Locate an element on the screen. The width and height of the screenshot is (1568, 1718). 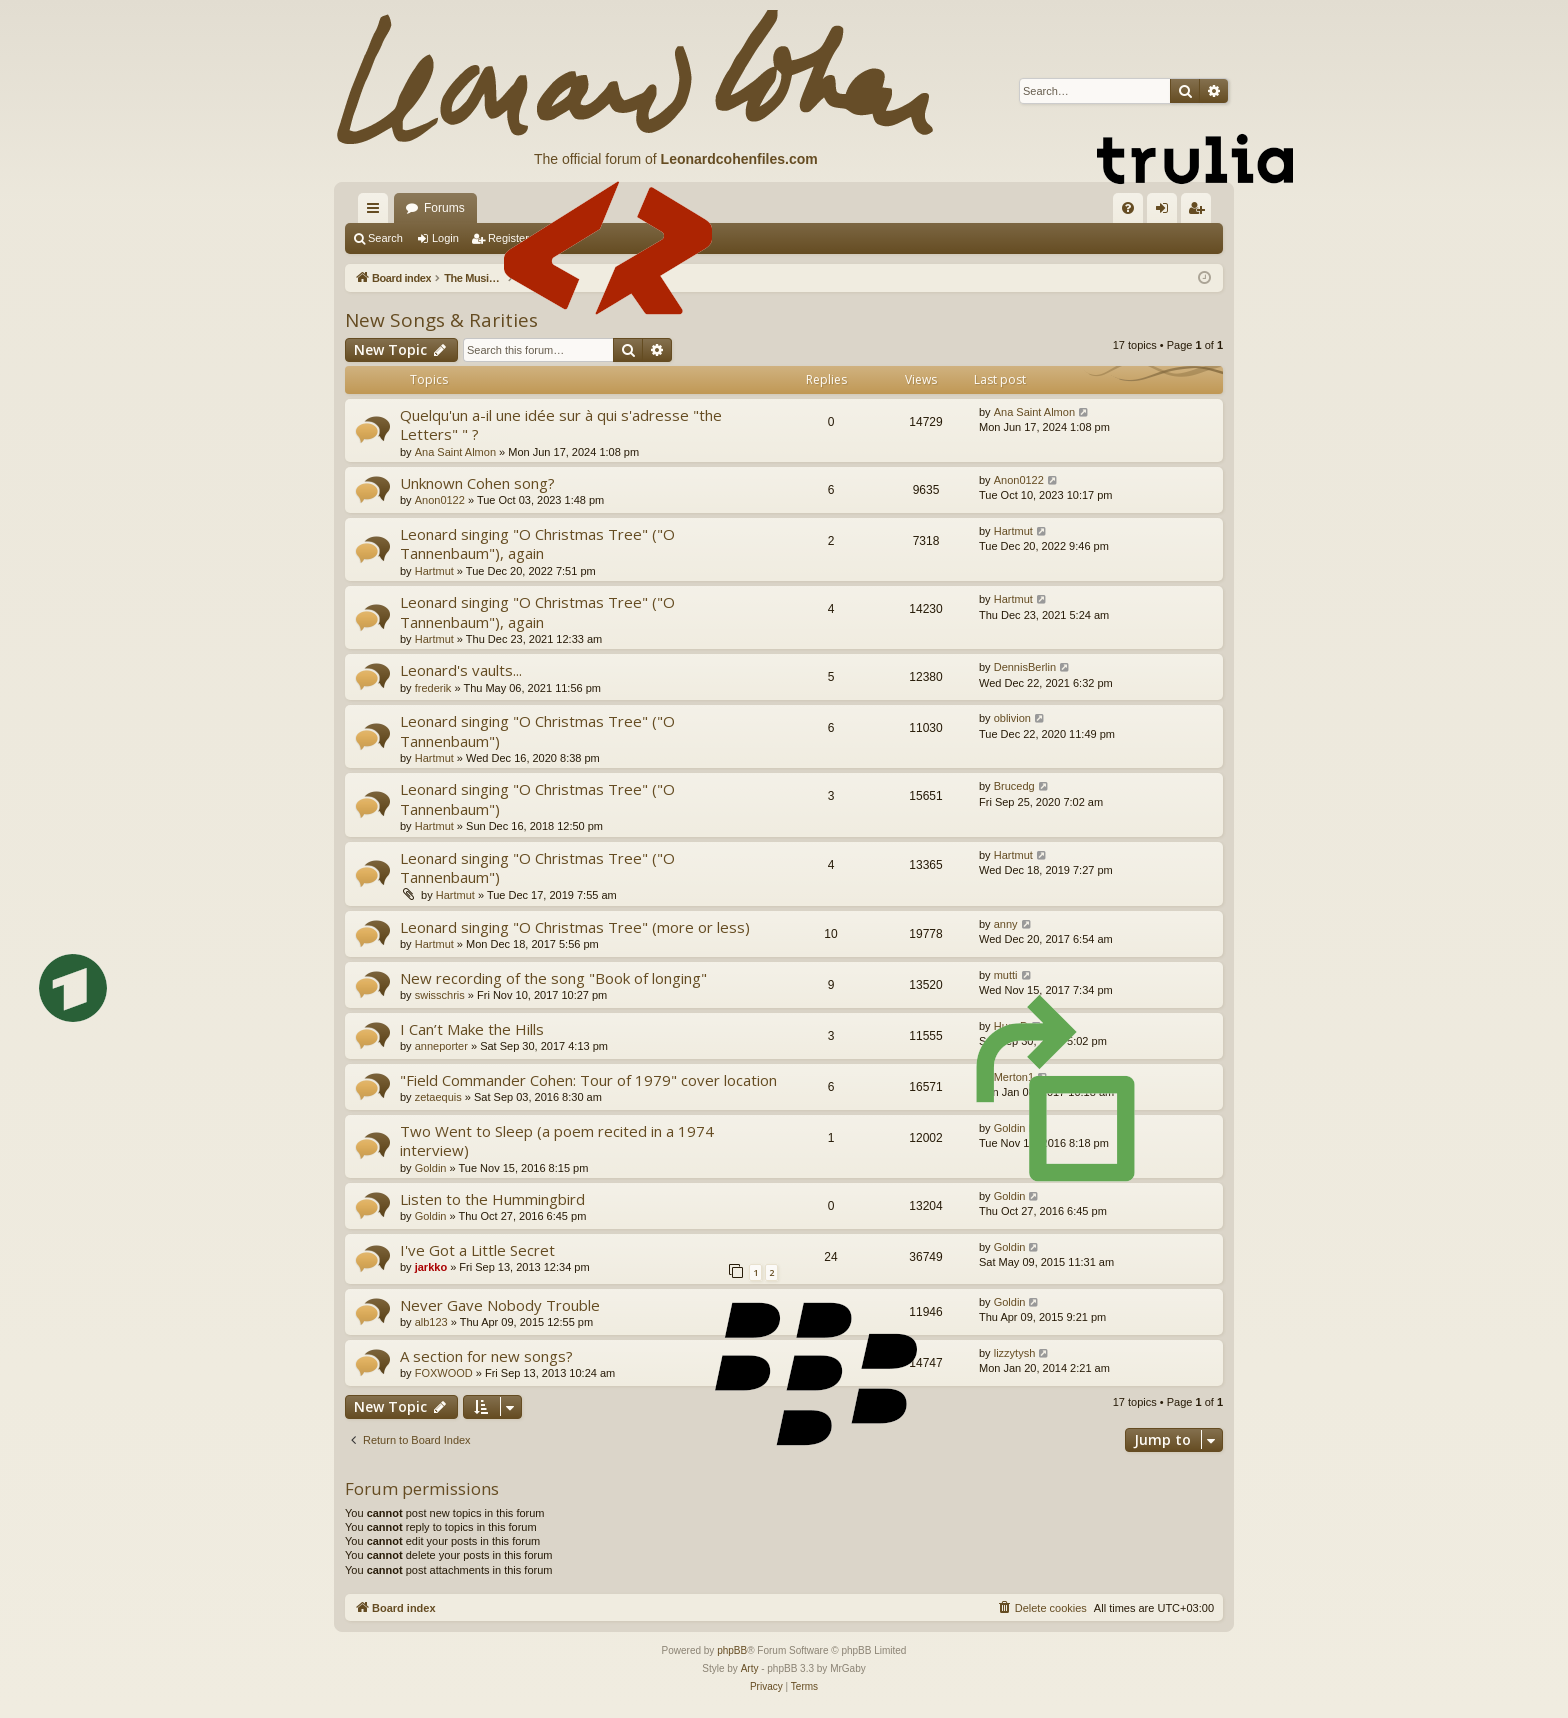
blackberry brand or company logo is located at coordinates (816, 1374).